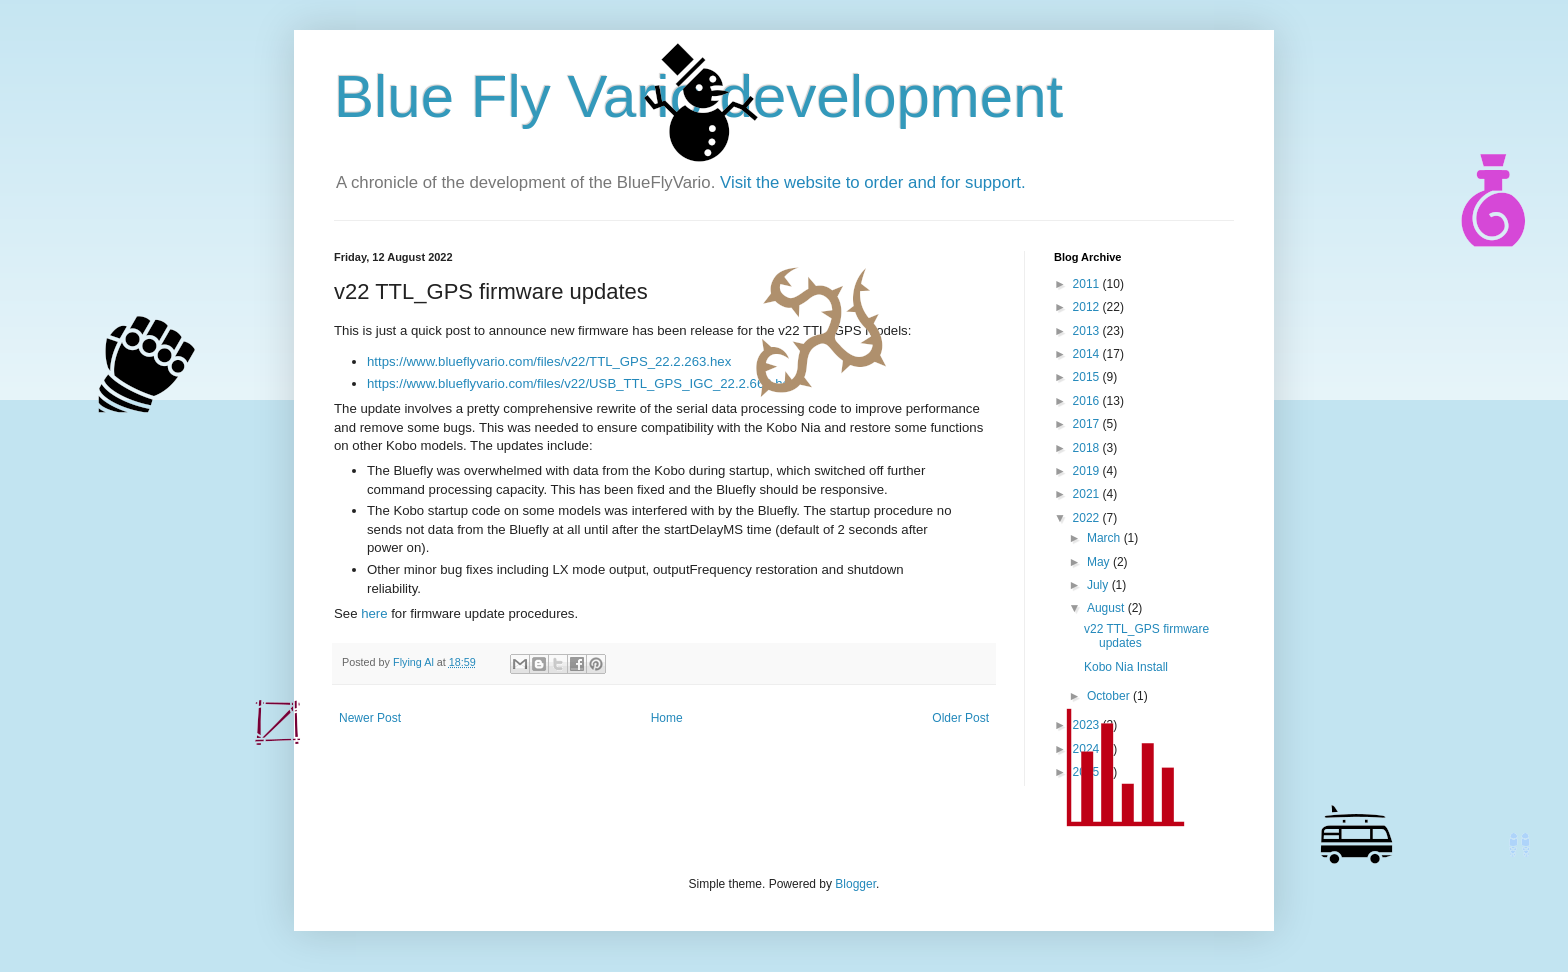 This screenshot has height=972, width=1568. Describe the element at coordinates (147, 364) in the screenshot. I see `select a melee or unarmed combat skill` at that location.